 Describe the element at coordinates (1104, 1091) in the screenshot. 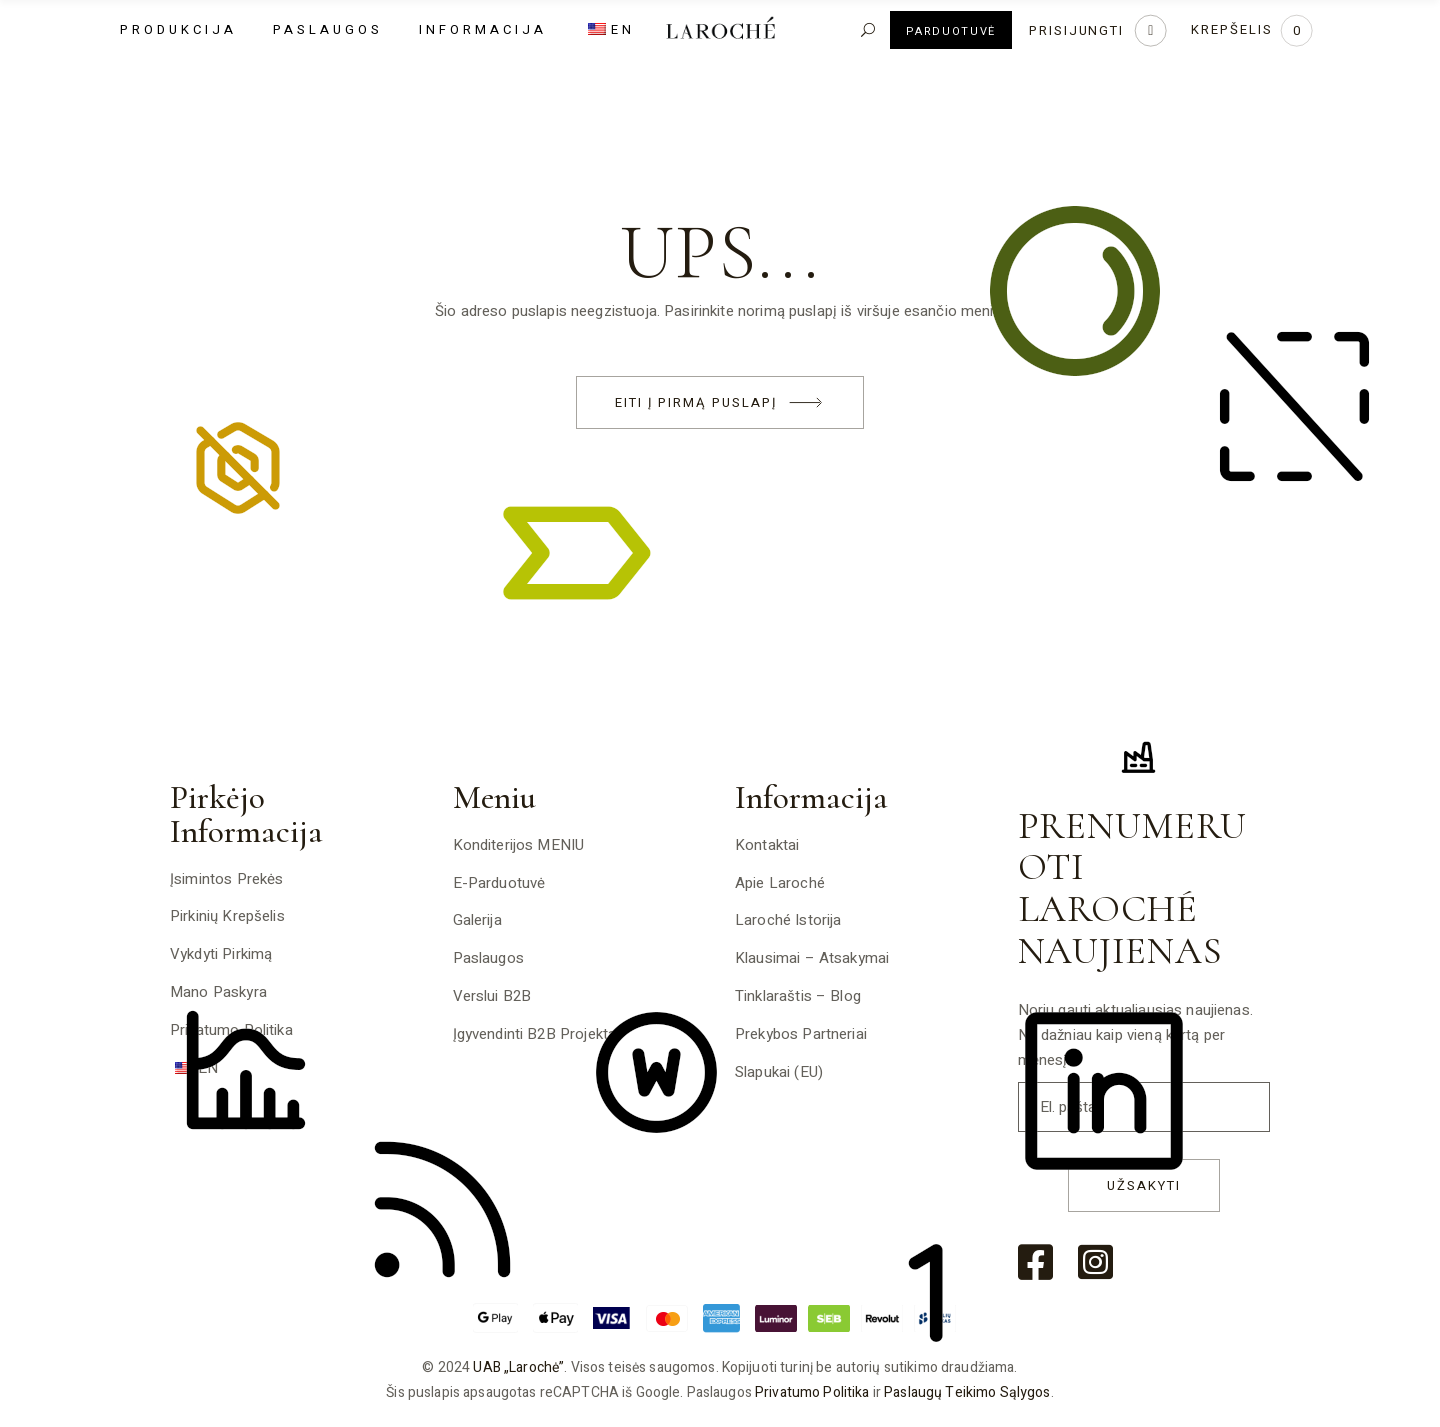

I see `open LinkedIn profile or page` at that location.